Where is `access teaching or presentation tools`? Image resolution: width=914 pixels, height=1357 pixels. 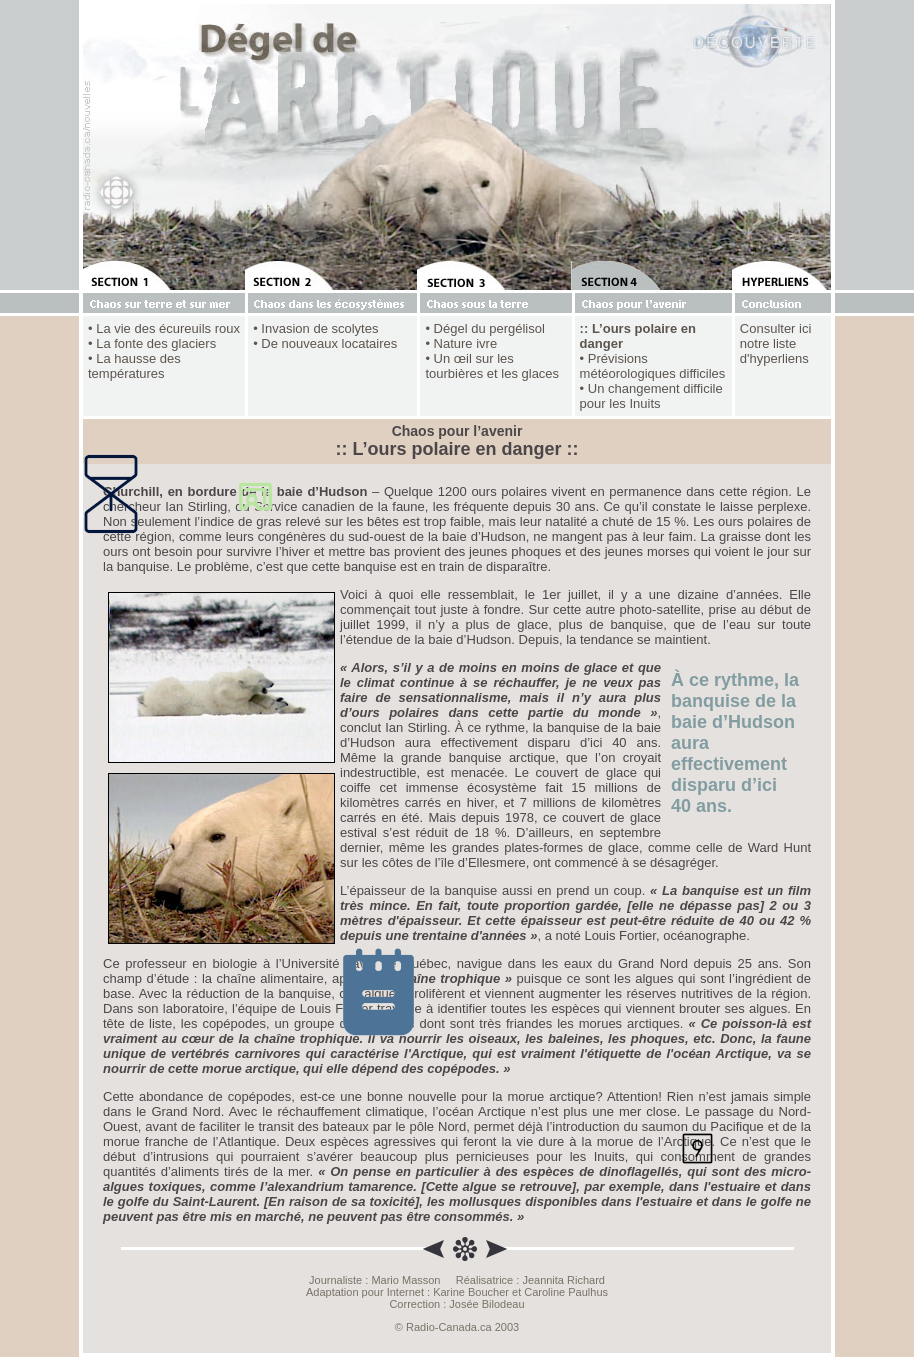 access teaching or presentation tools is located at coordinates (255, 496).